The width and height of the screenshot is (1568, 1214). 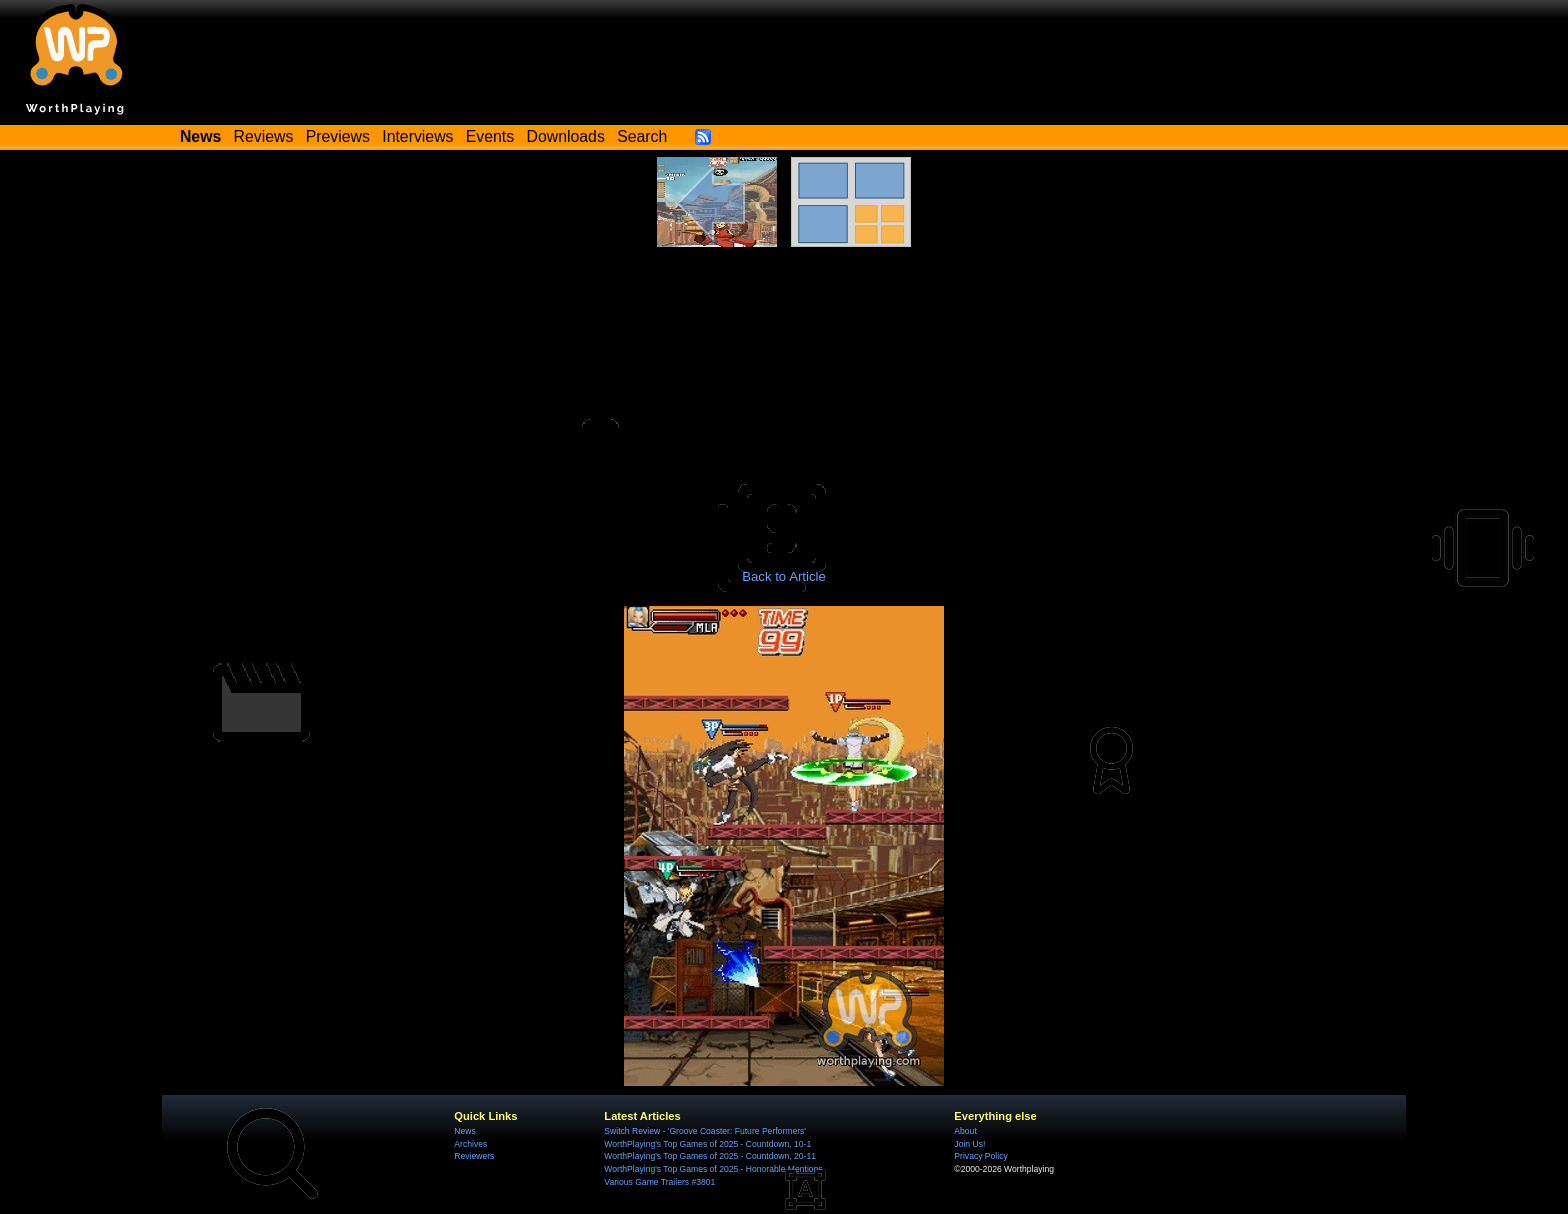 I want to click on search for content or items, so click(x=272, y=1153).